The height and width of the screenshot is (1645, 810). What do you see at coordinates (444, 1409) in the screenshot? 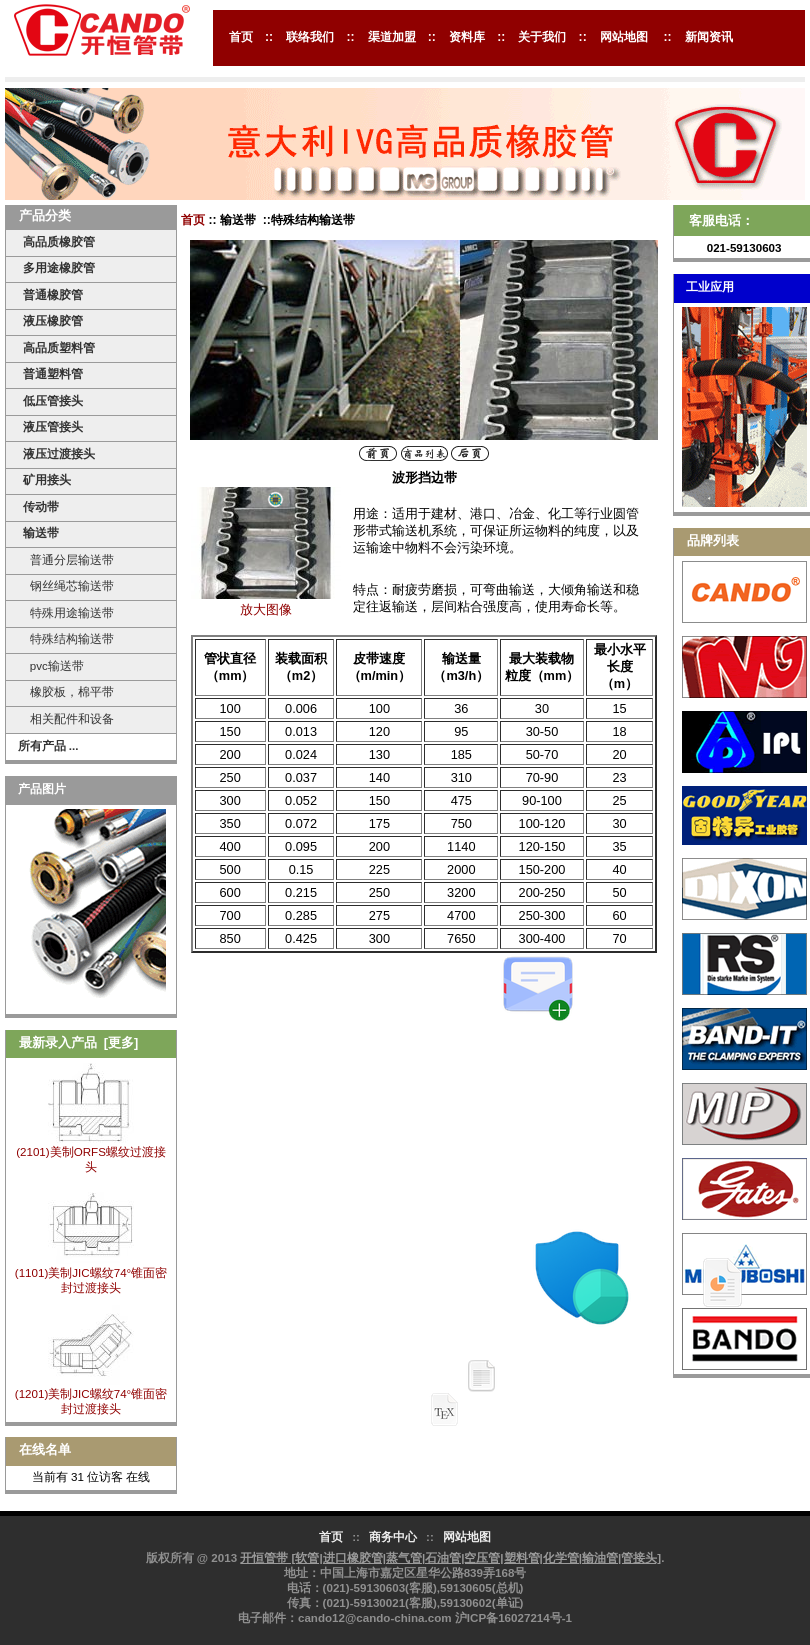
I see `a LaTeX or TeX document file` at bounding box center [444, 1409].